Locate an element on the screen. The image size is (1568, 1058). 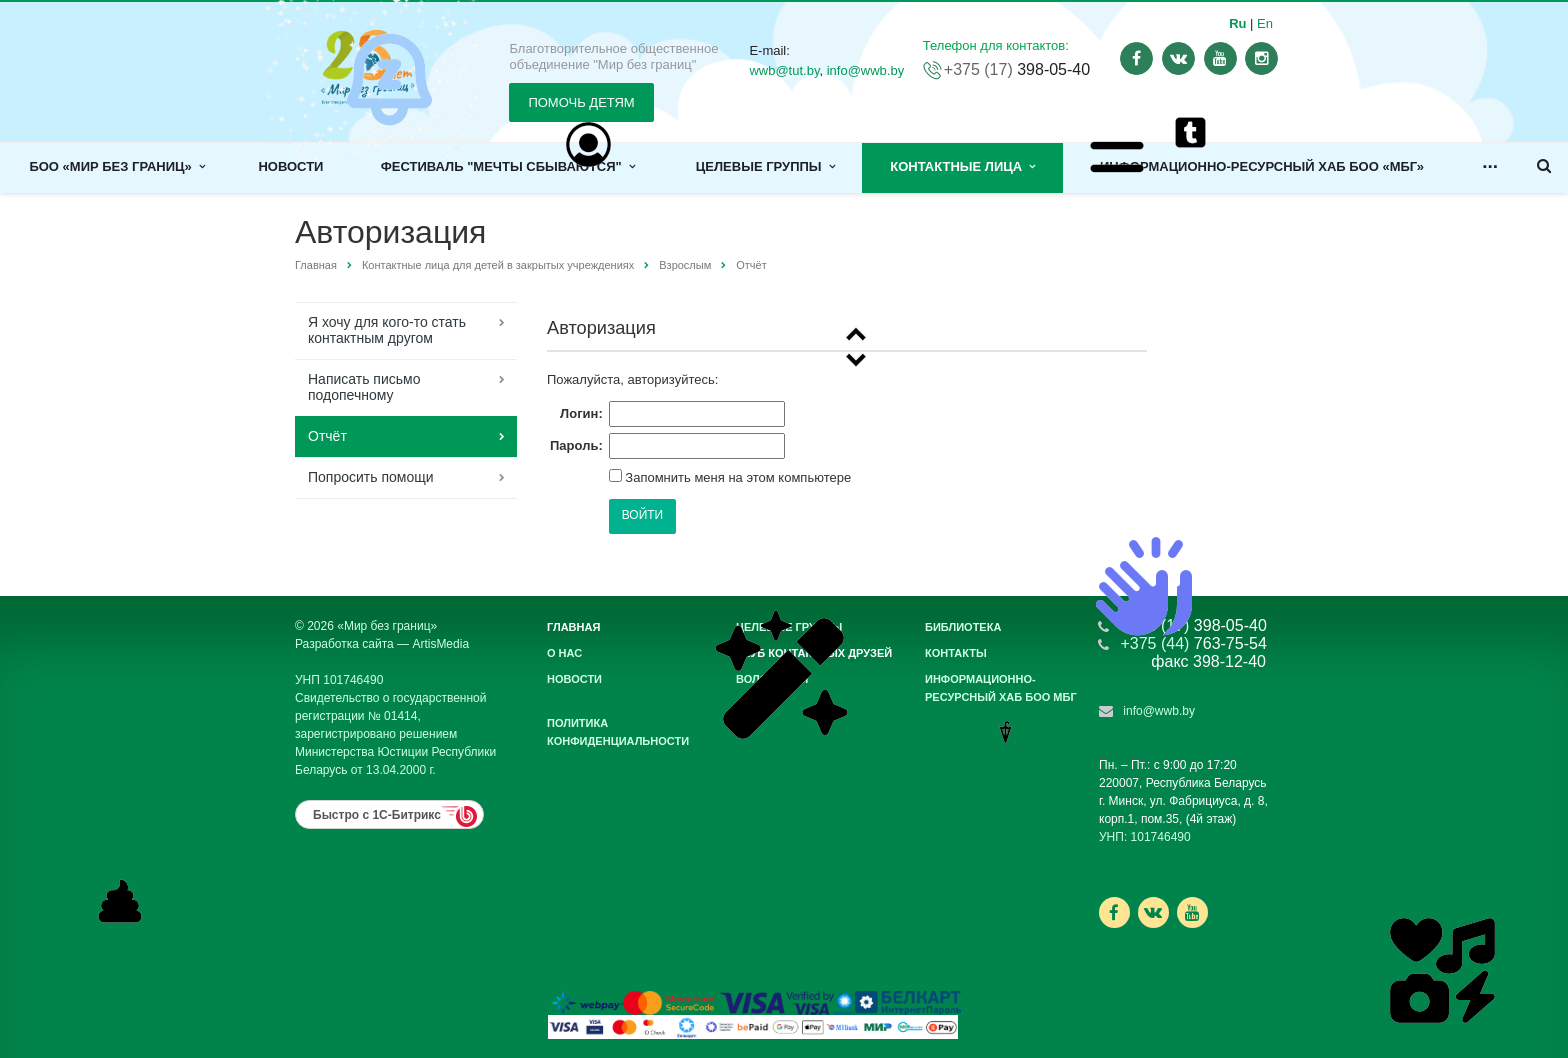
equals or comparison function is located at coordinates (1117, 157).